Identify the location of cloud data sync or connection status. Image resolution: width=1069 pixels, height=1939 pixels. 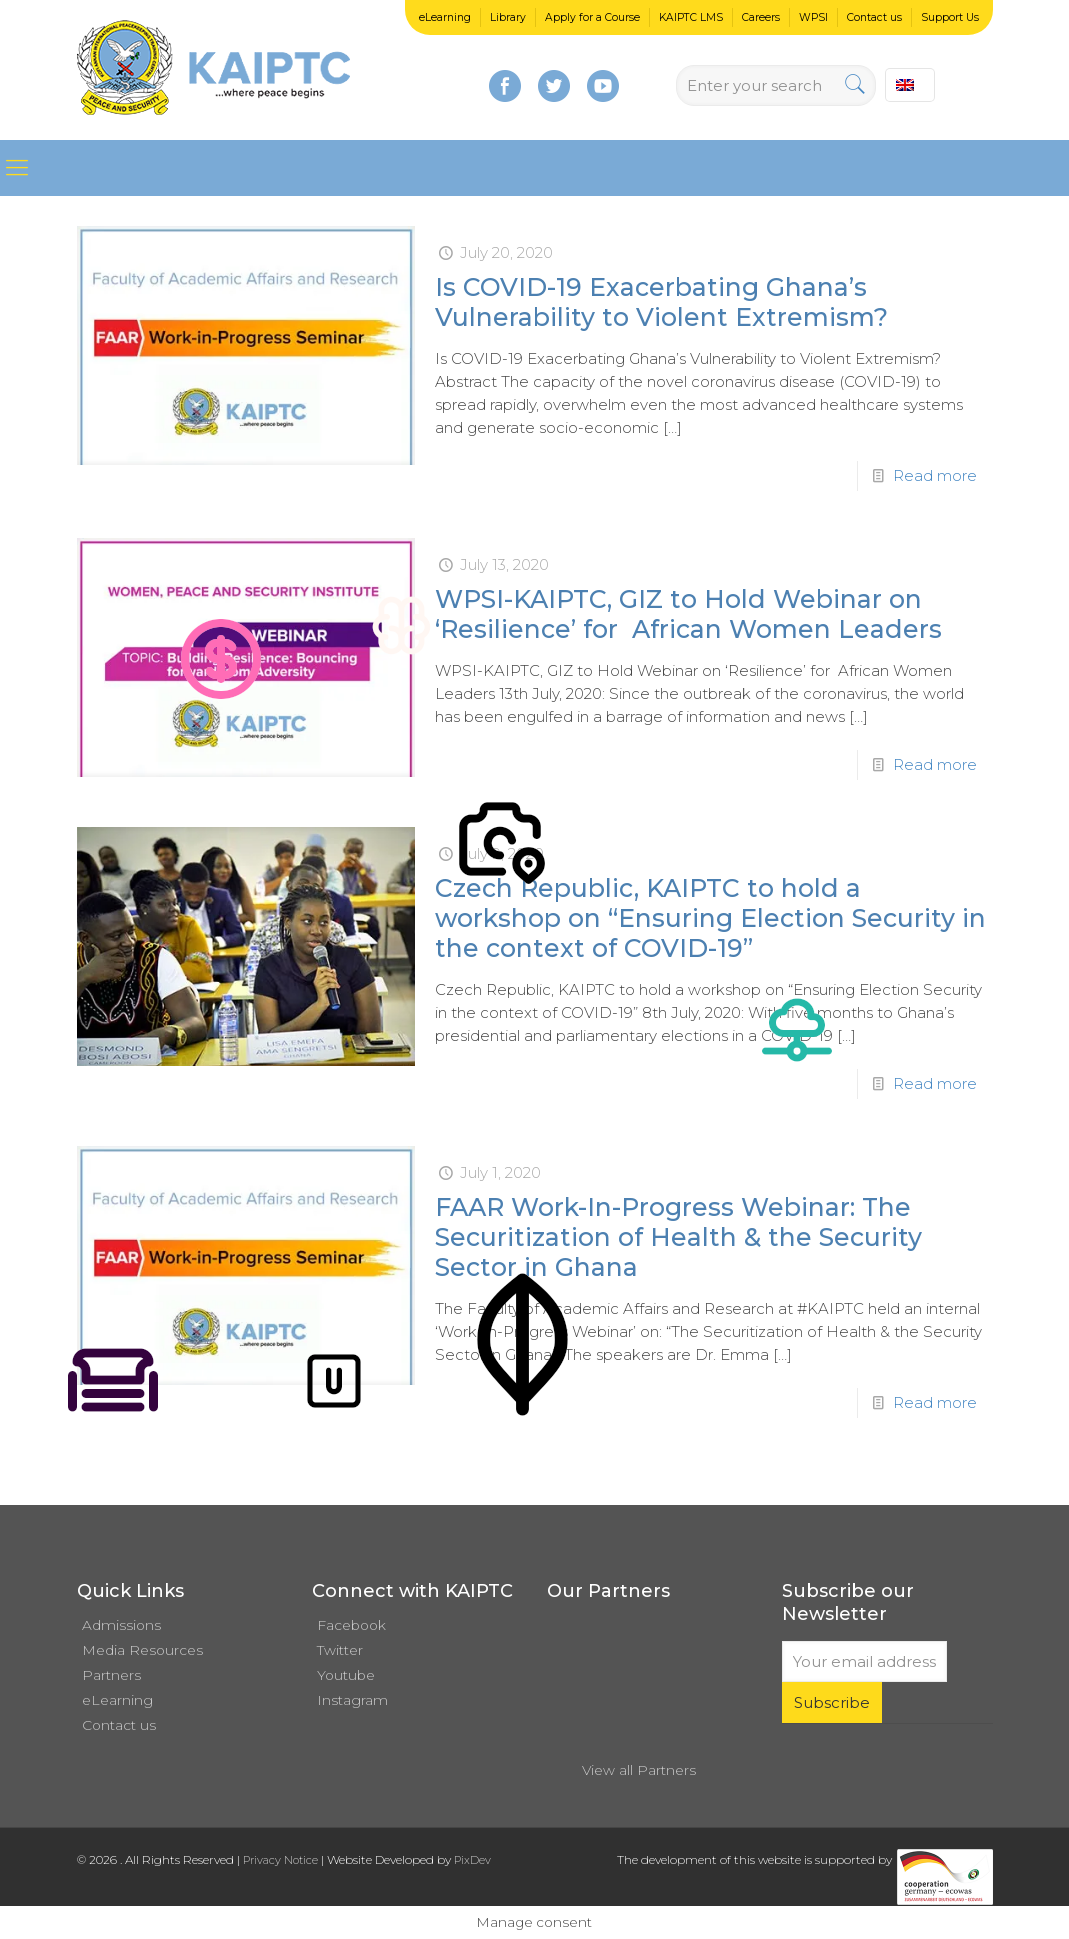
(797, 1030).